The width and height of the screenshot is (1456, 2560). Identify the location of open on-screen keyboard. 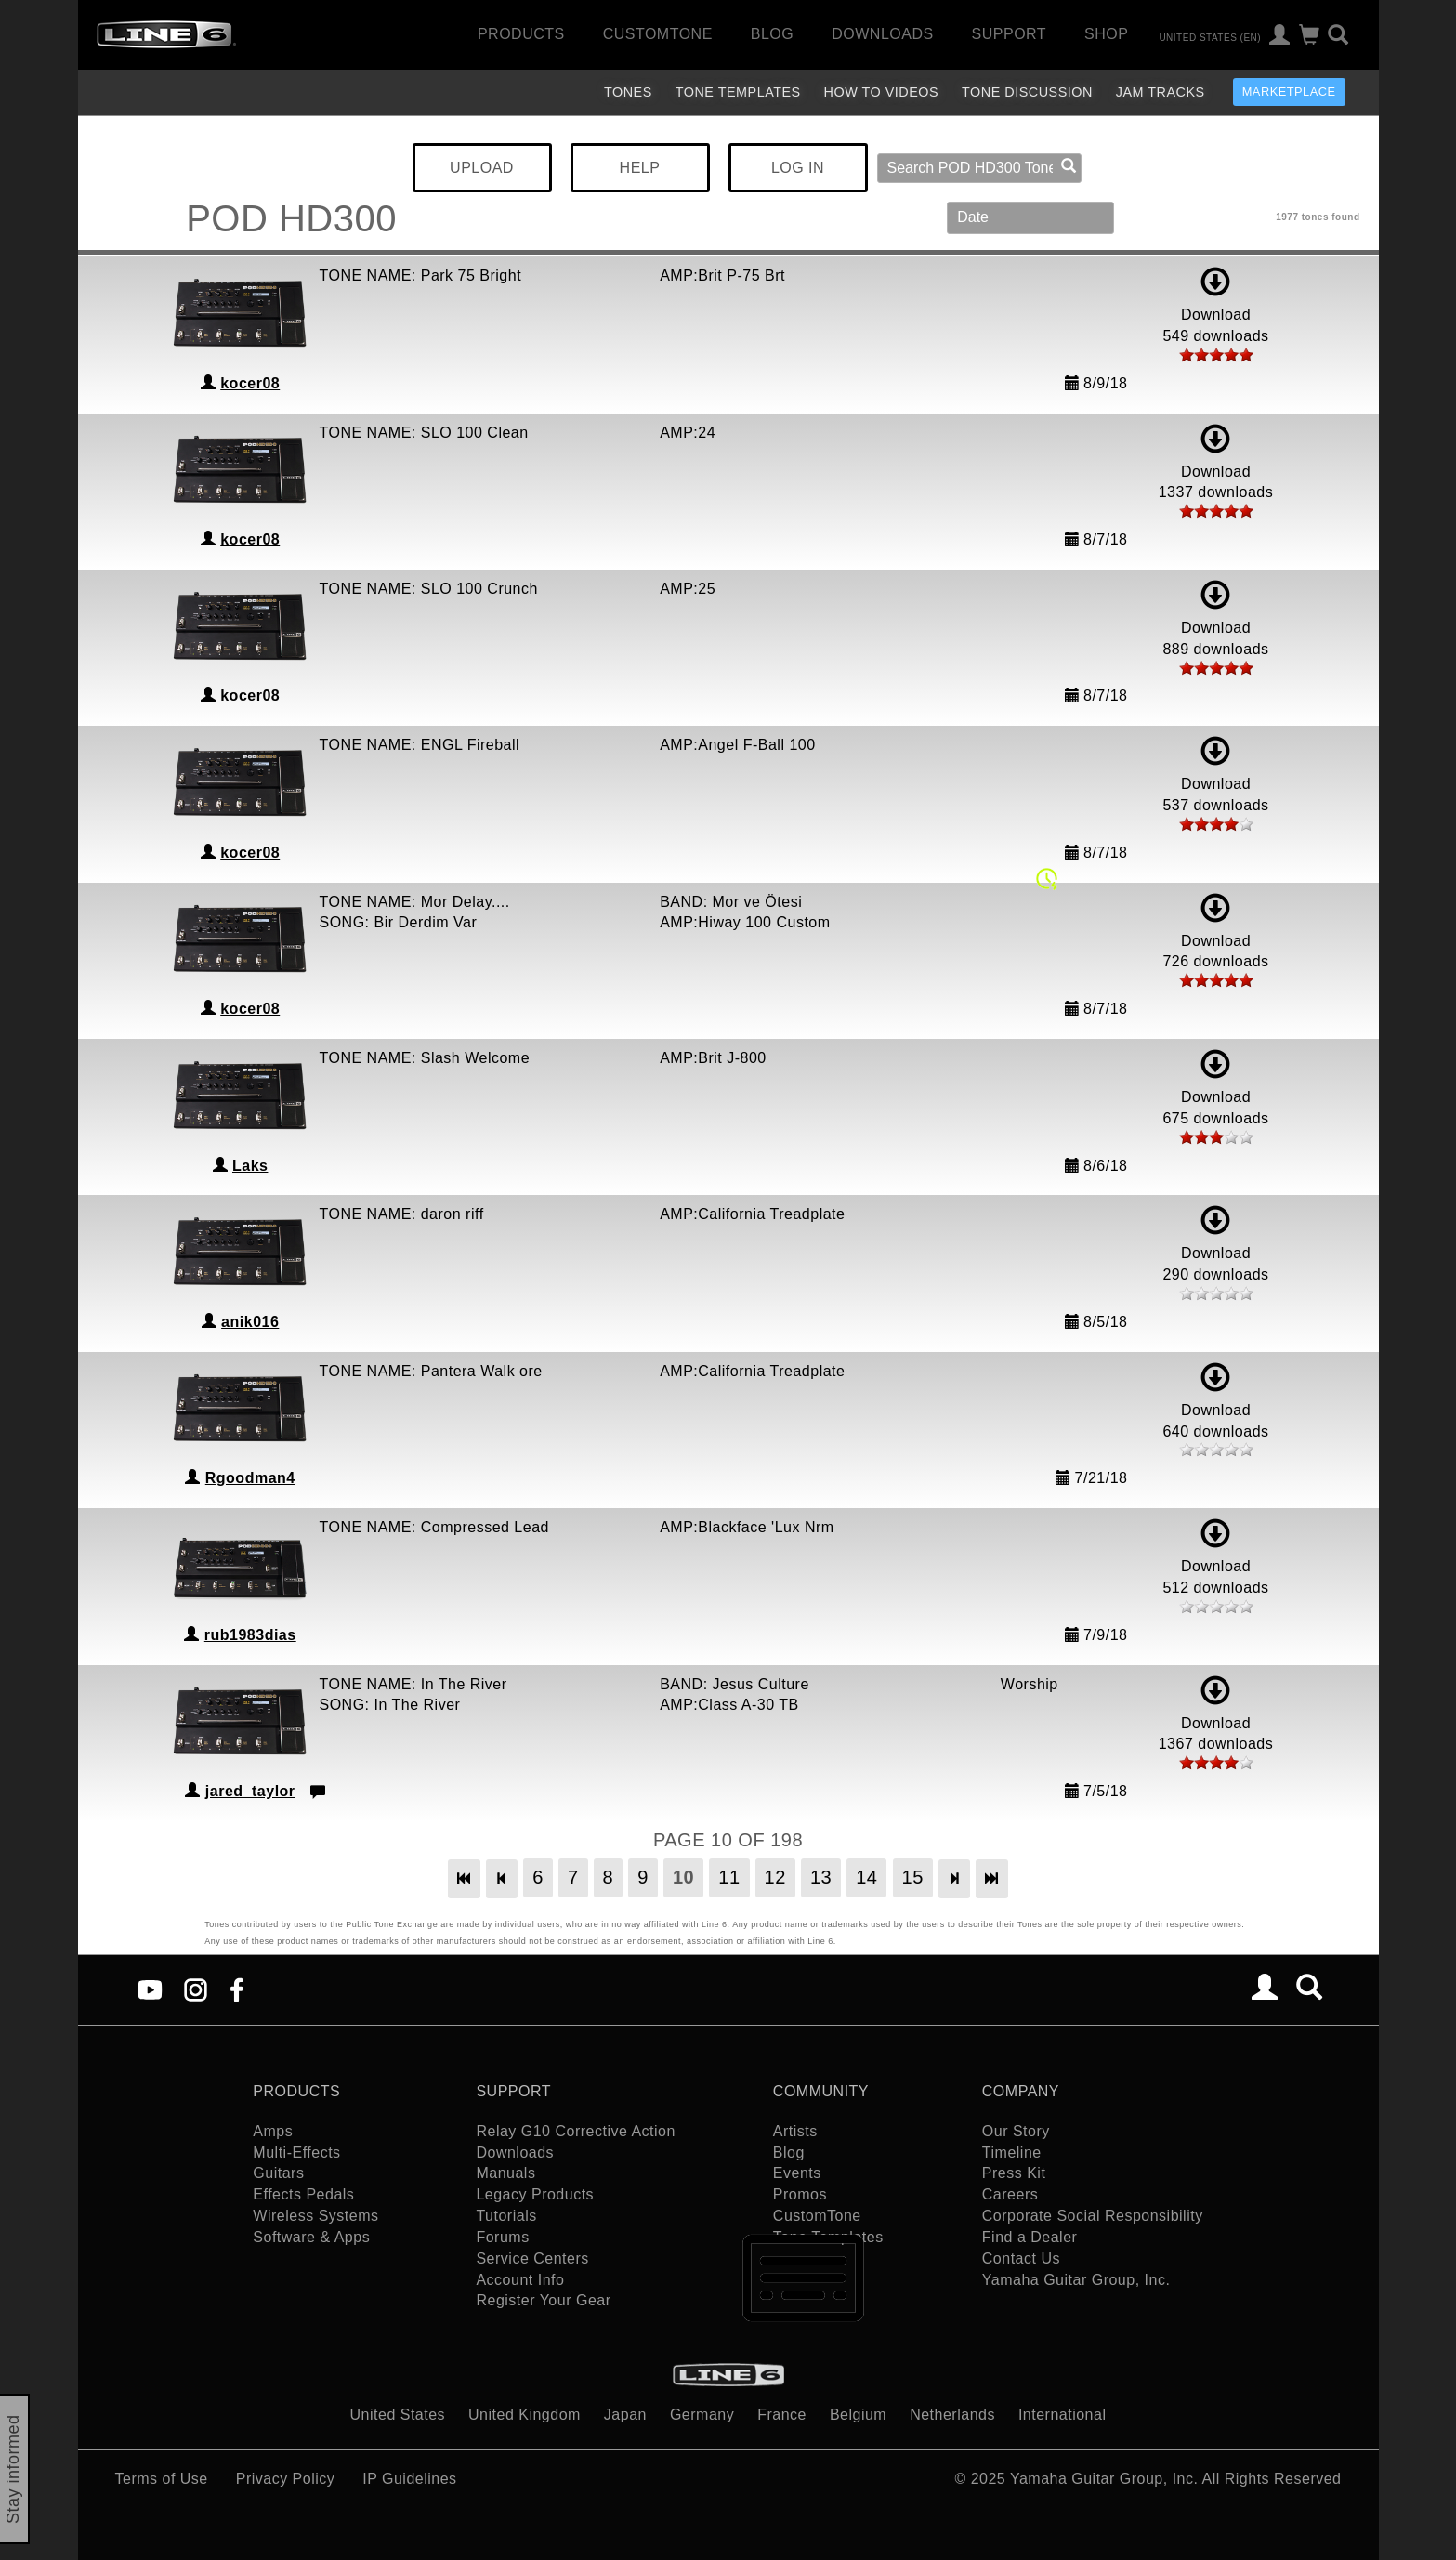
(803, 2278).